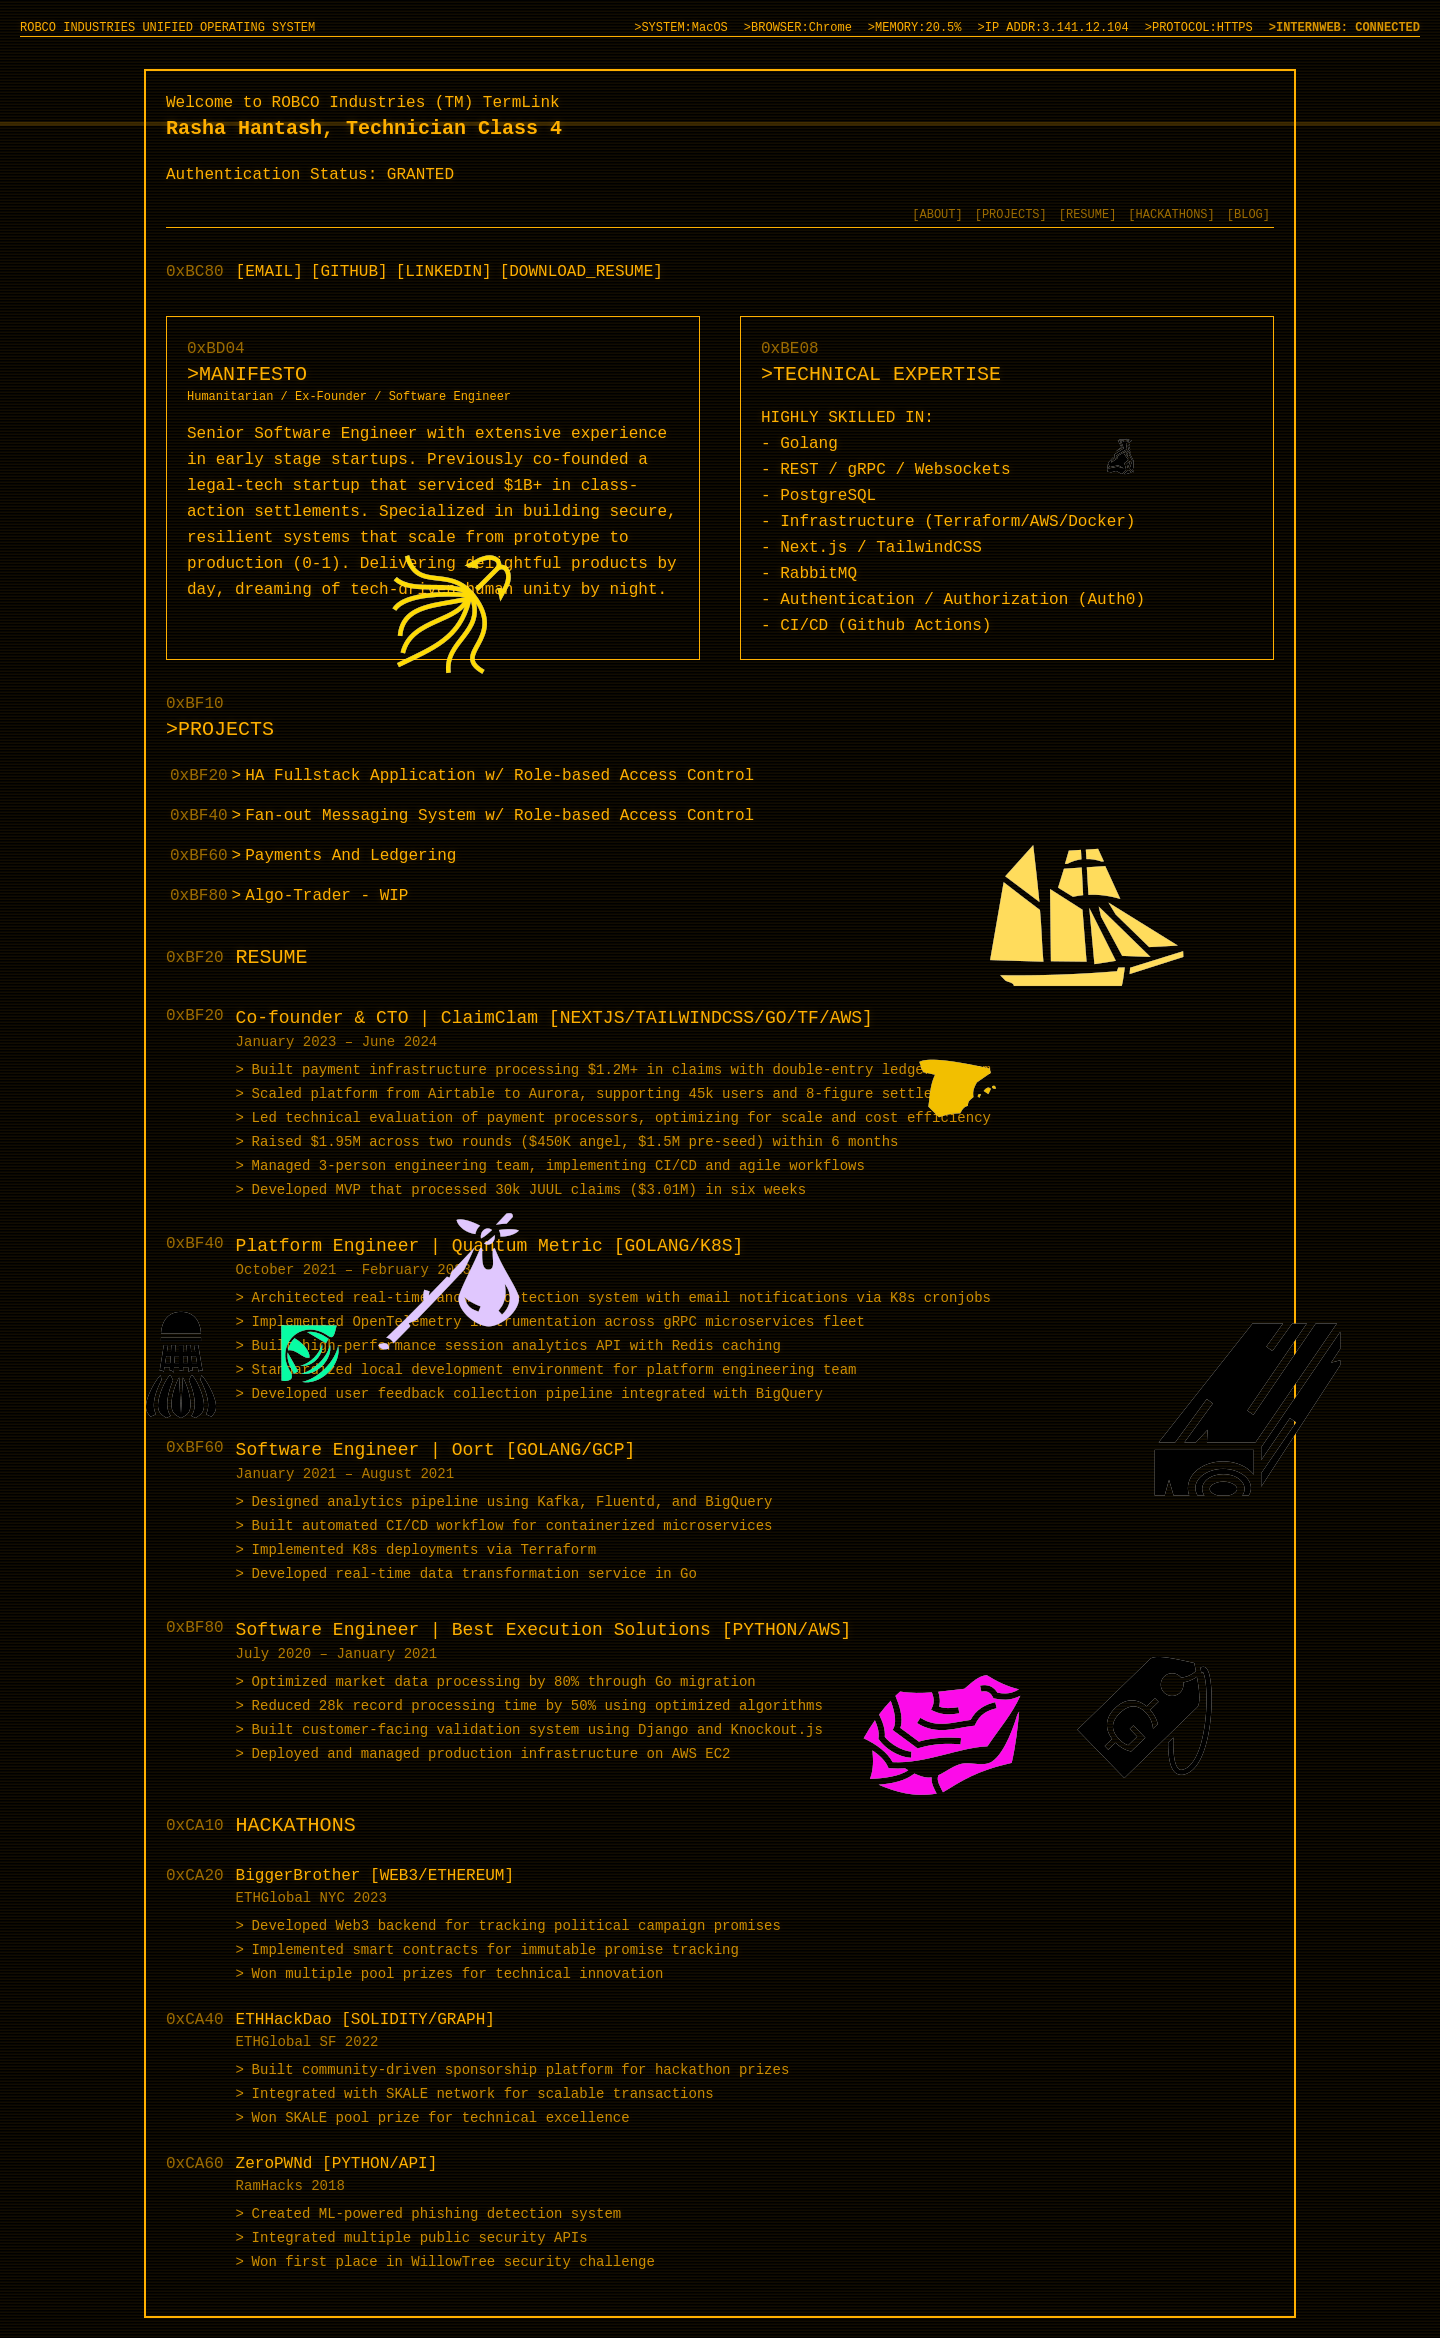 The height and width of the screenshot is (2338, 1440). I want to click on access badminton game or activity, so click(181, 1365).